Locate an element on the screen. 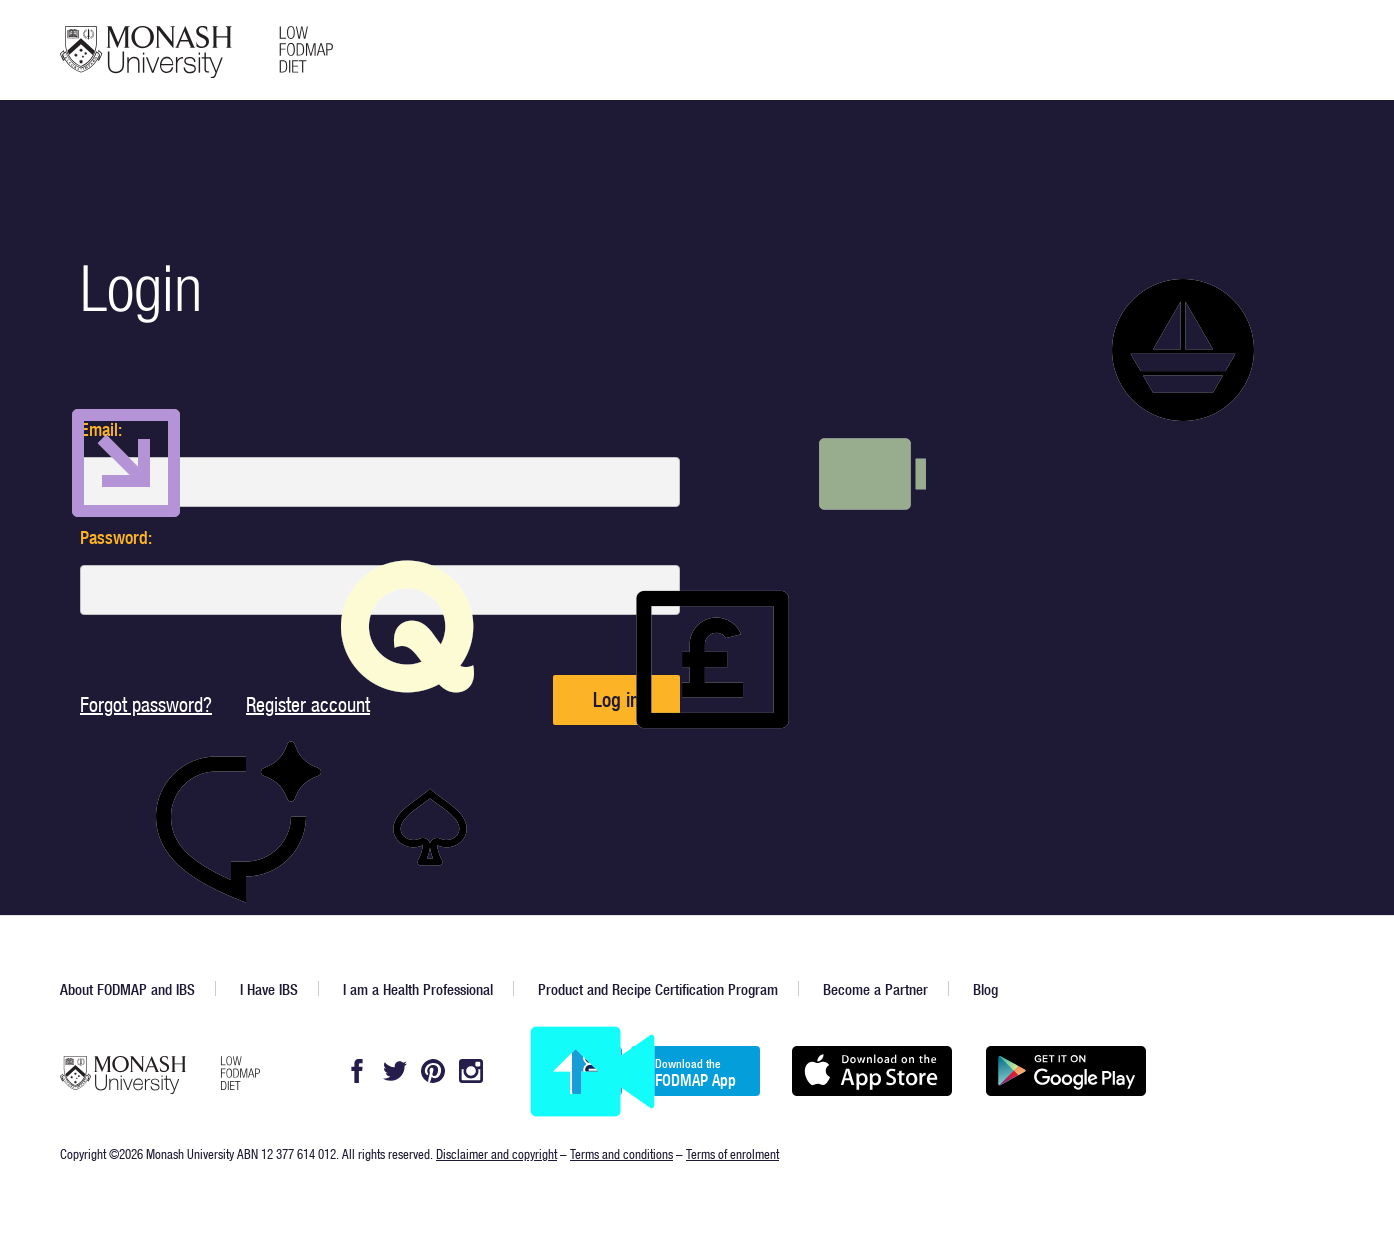 The height and width of the screenshot is (1236, 1394). start a conversation with AI assistant is located at coordinates (231, 824).